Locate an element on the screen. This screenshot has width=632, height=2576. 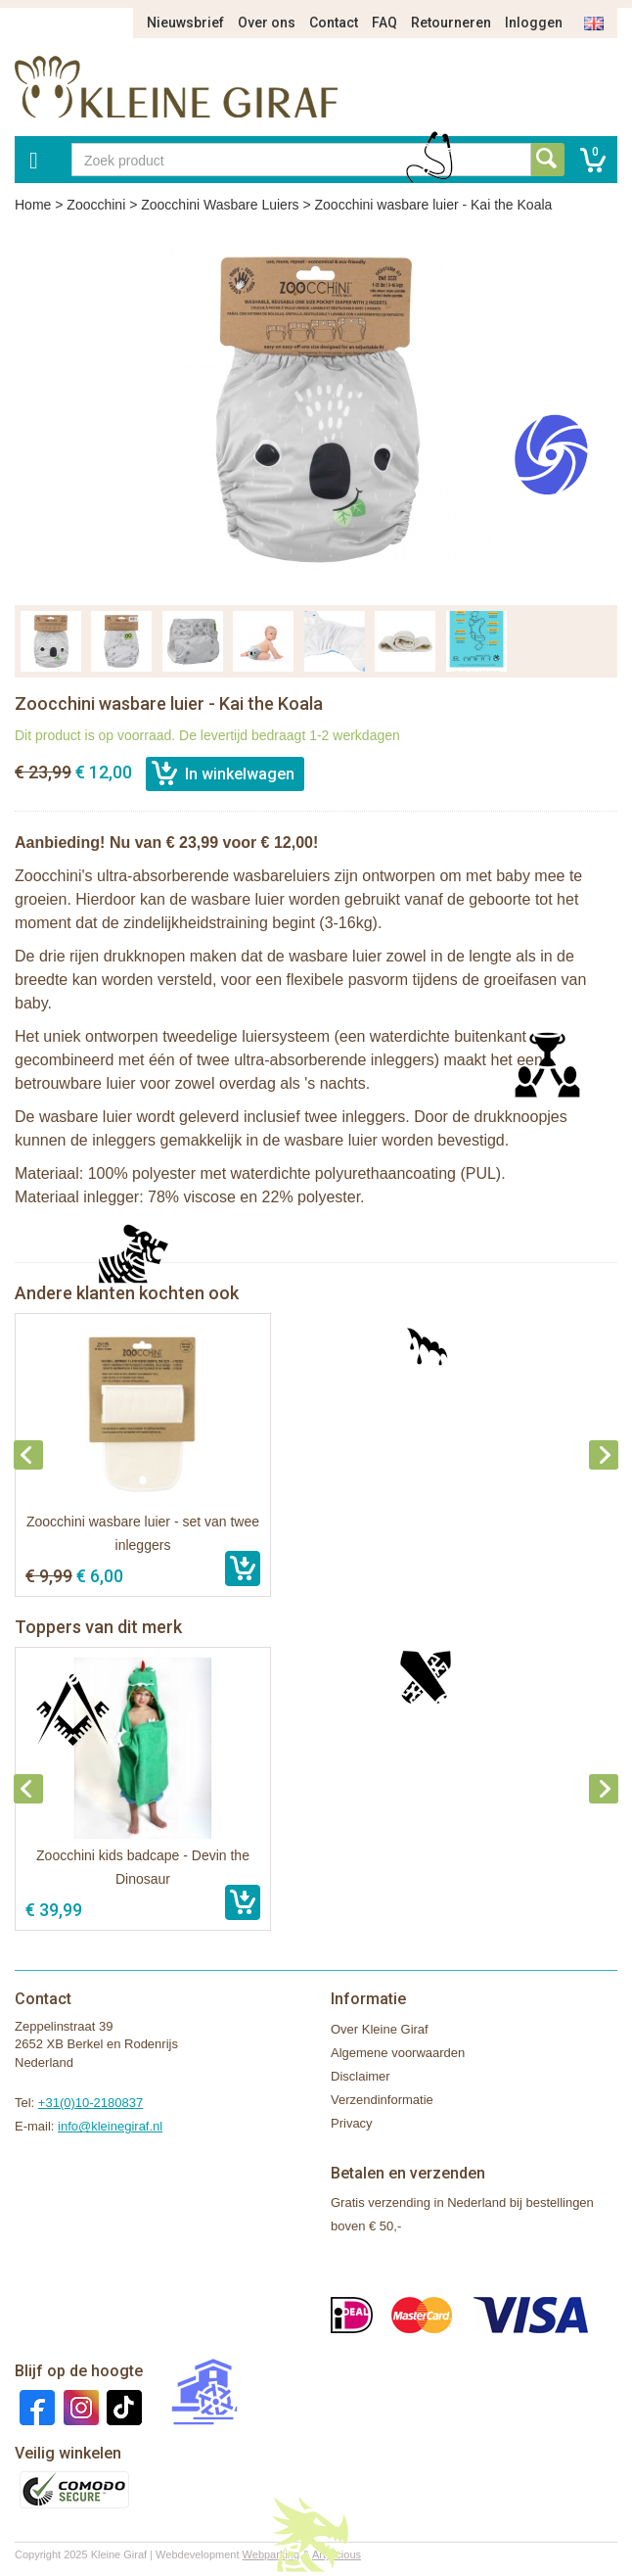
represents a wildlife or animal-related feature is located at coordinates (131, 1248).